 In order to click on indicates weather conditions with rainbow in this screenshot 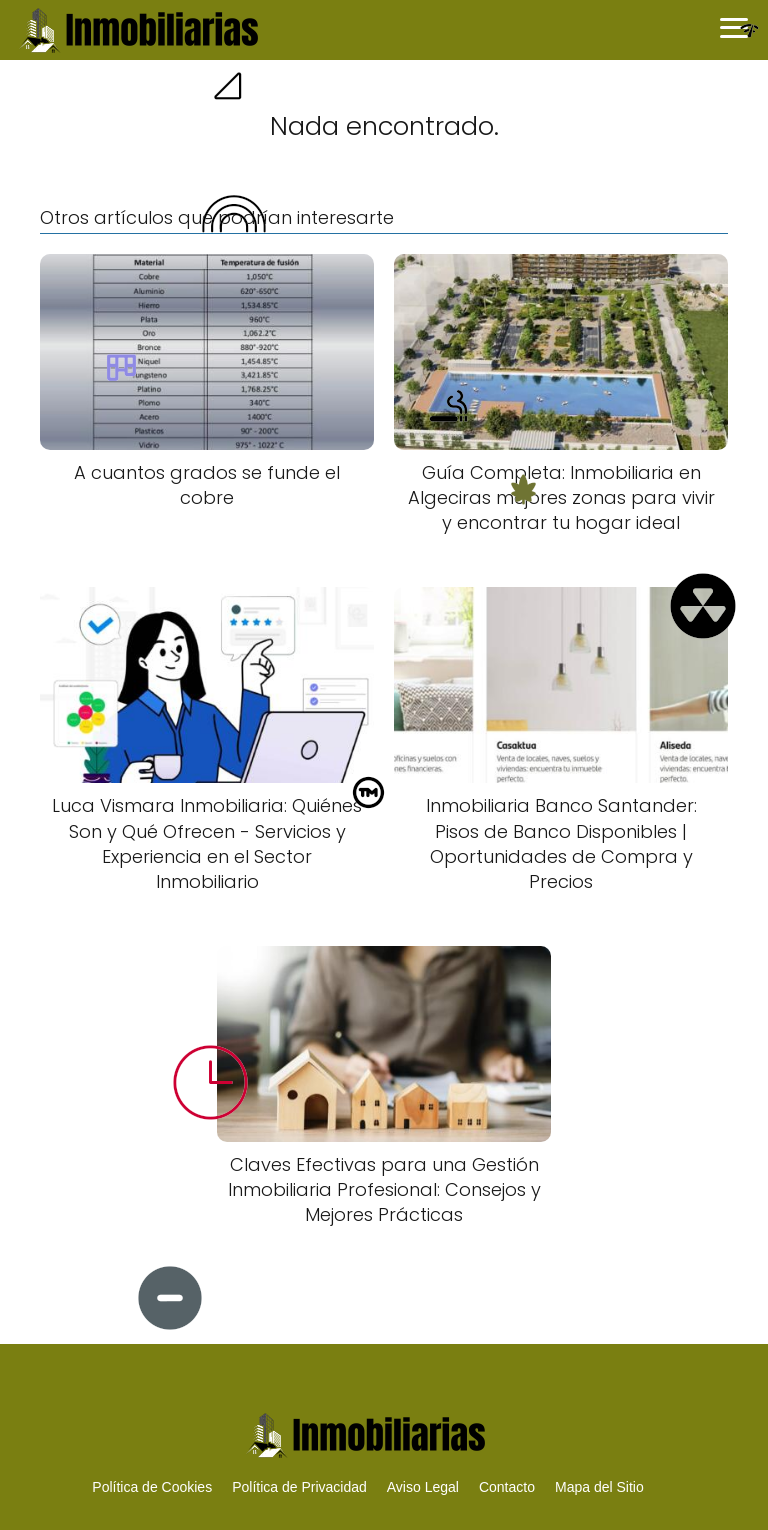, I will do `click(234, 216)`.